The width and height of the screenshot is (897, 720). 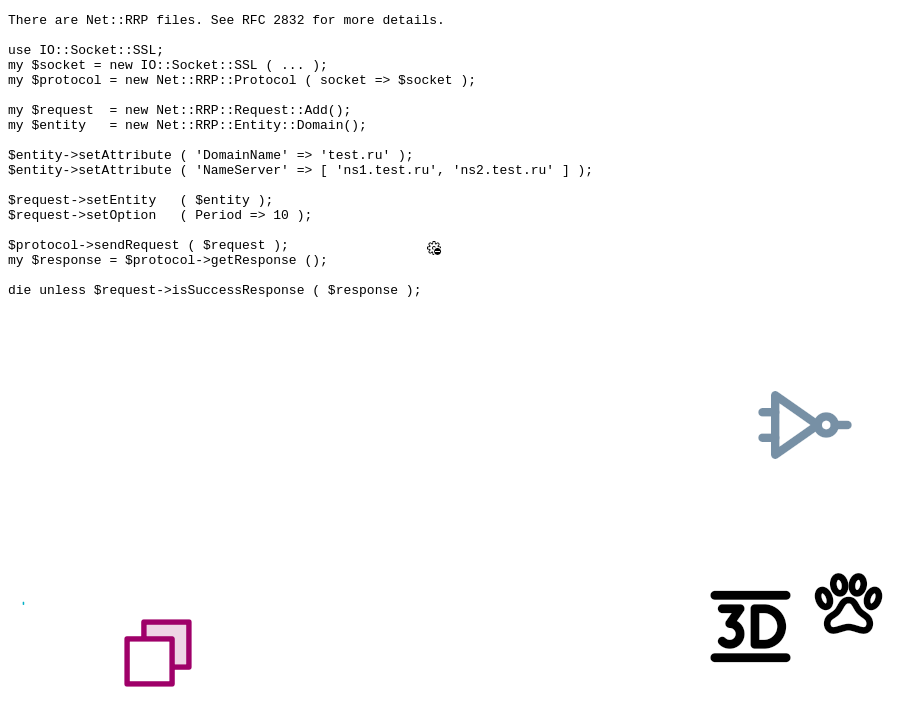 What do you see at coordinates (805, 425) in the screenshot?
I see `represents a logic NOT gate in circuit design` at bounding box center [805, 425].